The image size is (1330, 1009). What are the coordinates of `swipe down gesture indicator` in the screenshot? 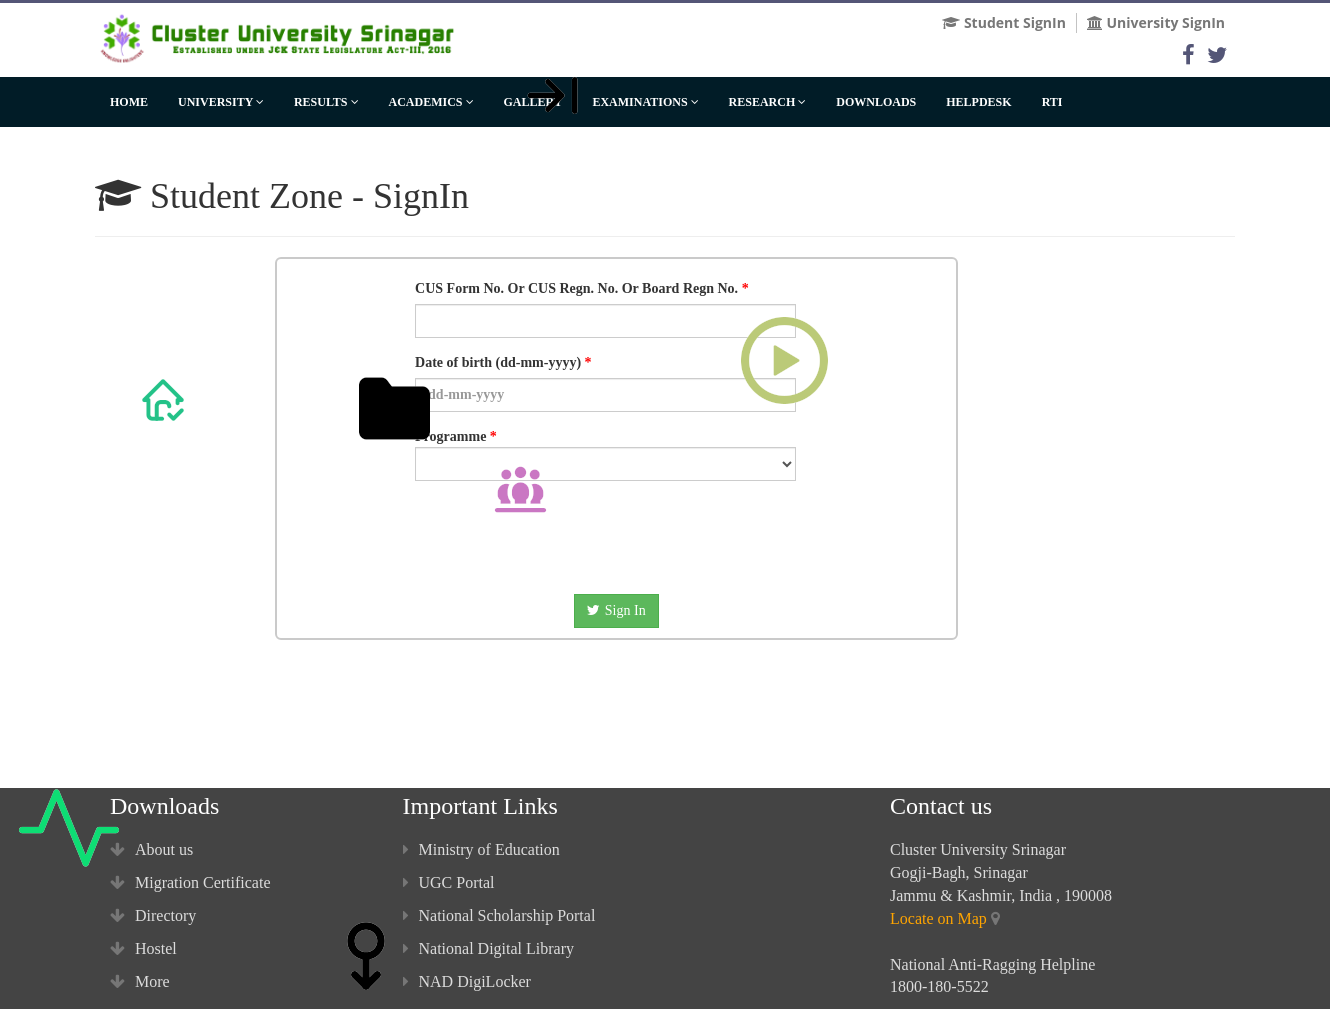 It's located at (366, 956).